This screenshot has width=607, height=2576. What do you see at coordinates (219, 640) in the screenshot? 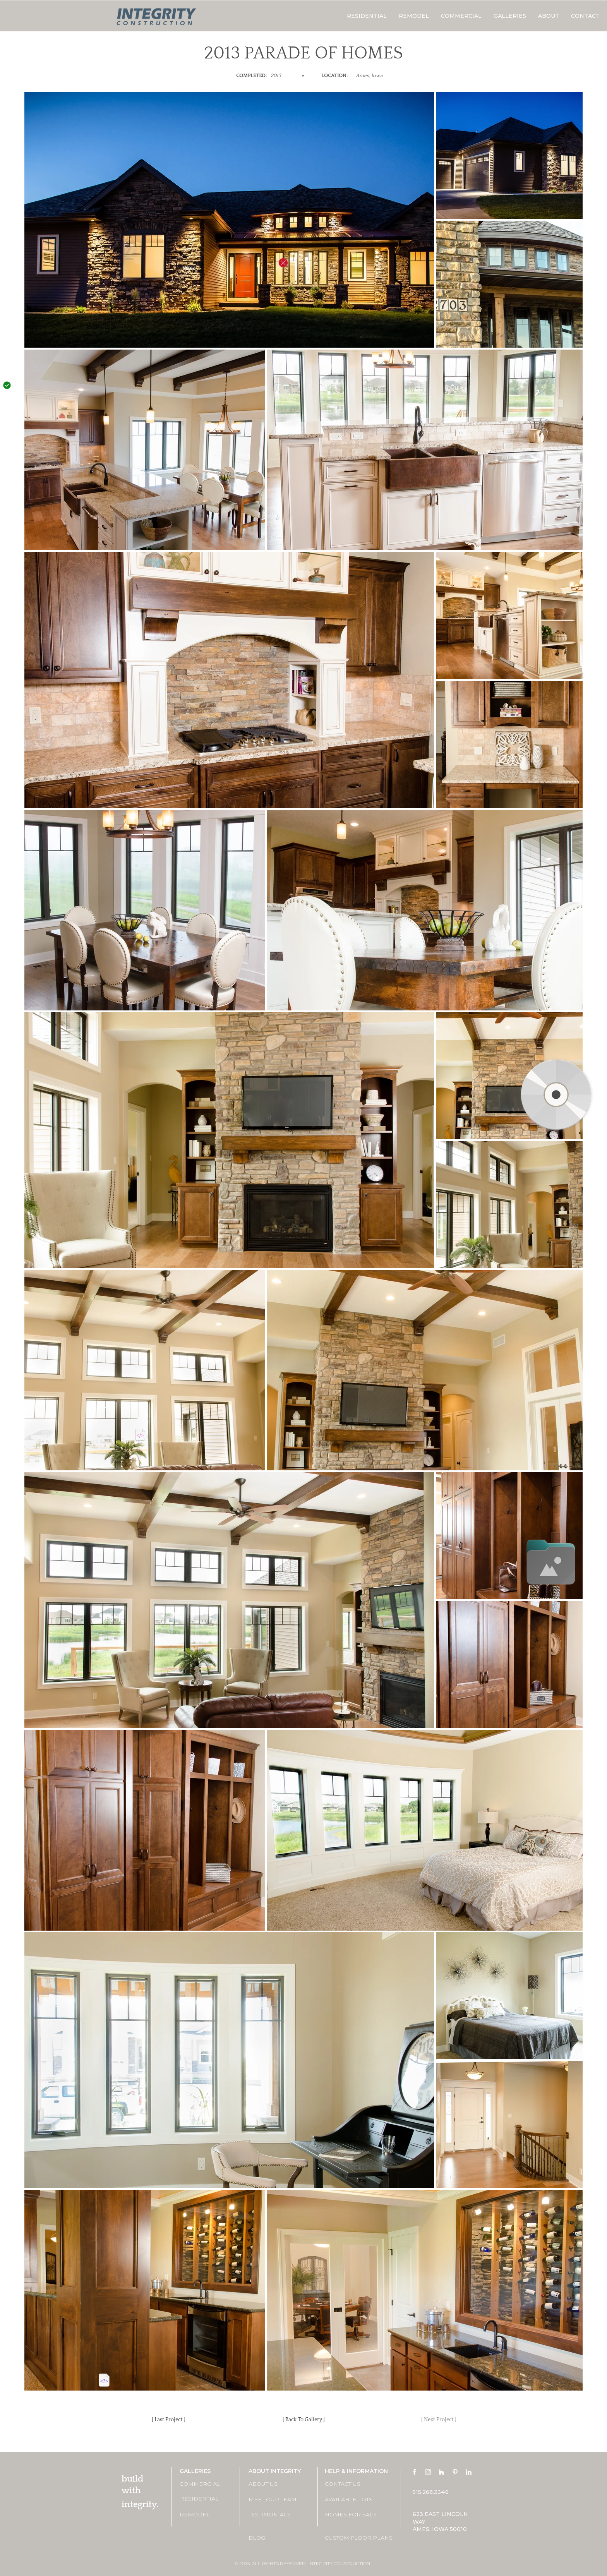
I see `jump to the last item in a list` at bounding box center [219, 640].